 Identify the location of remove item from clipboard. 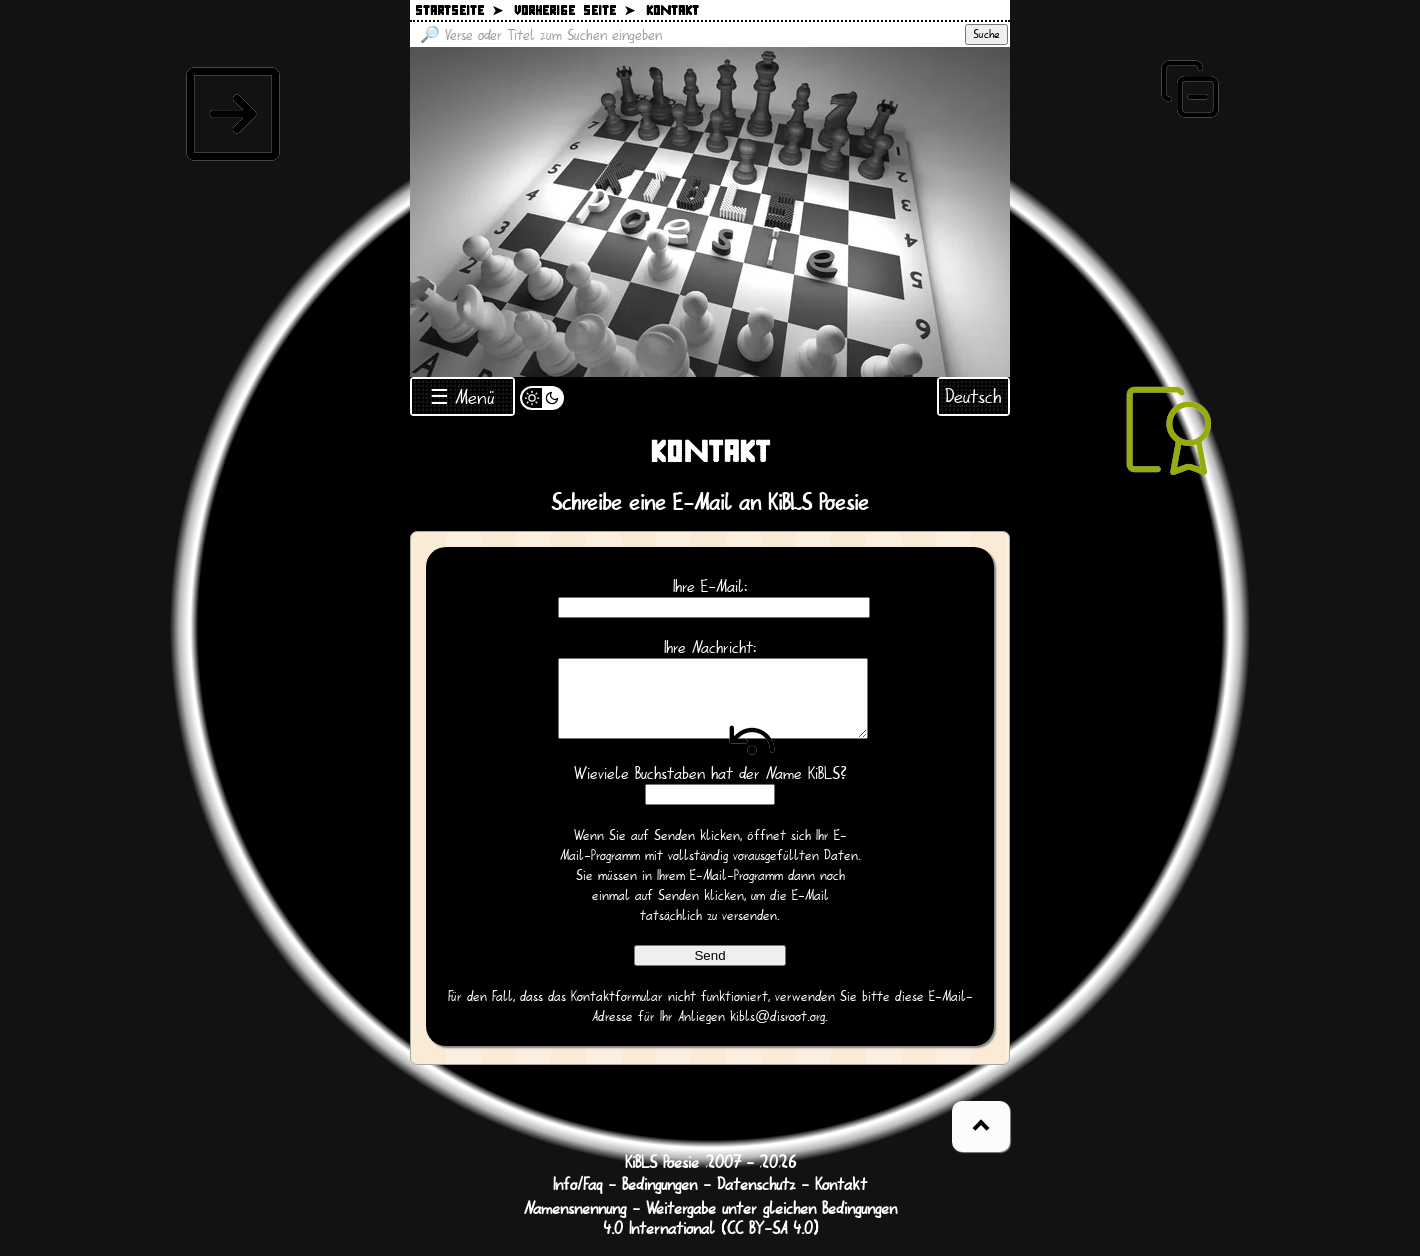
(1190, 89).